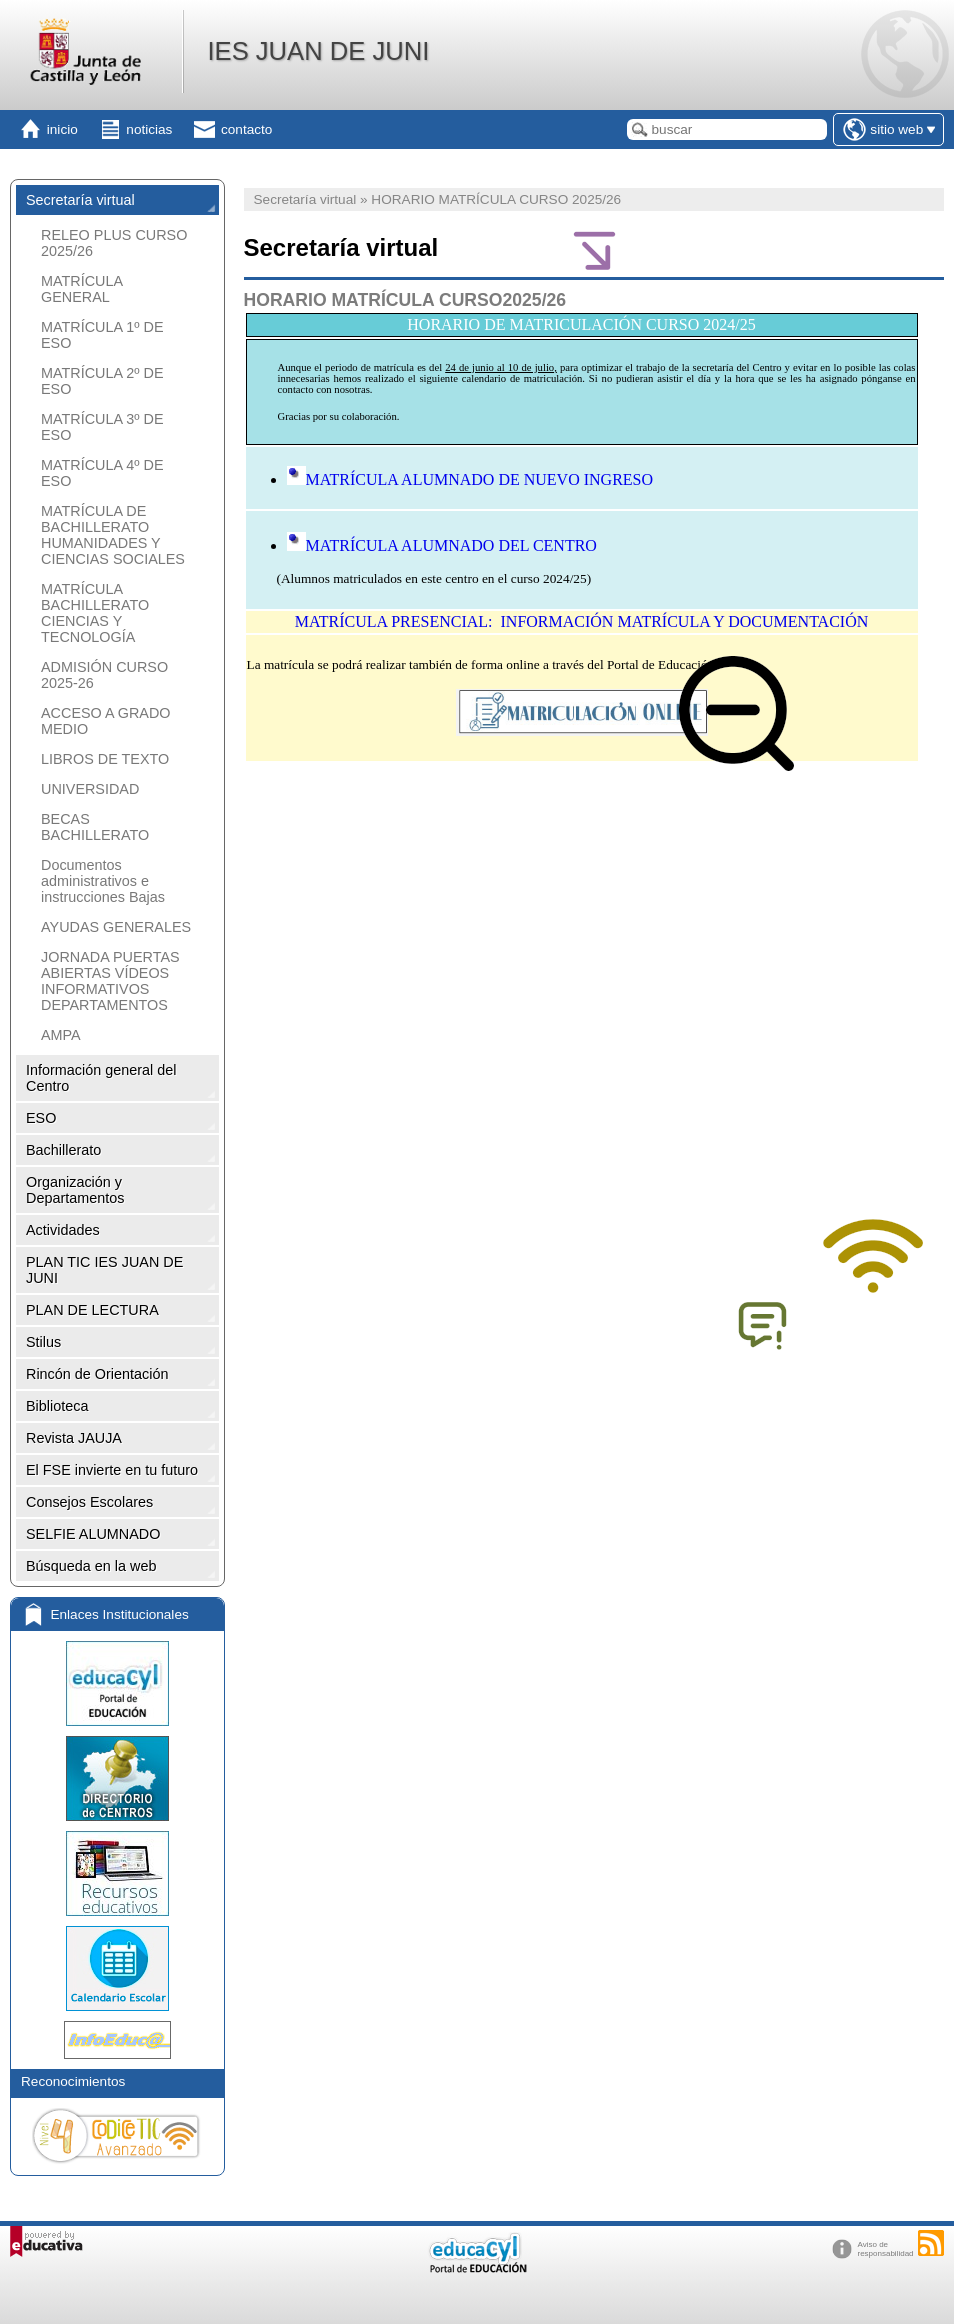  I want to click on indicates active wifi connection, so click(873, 1256).